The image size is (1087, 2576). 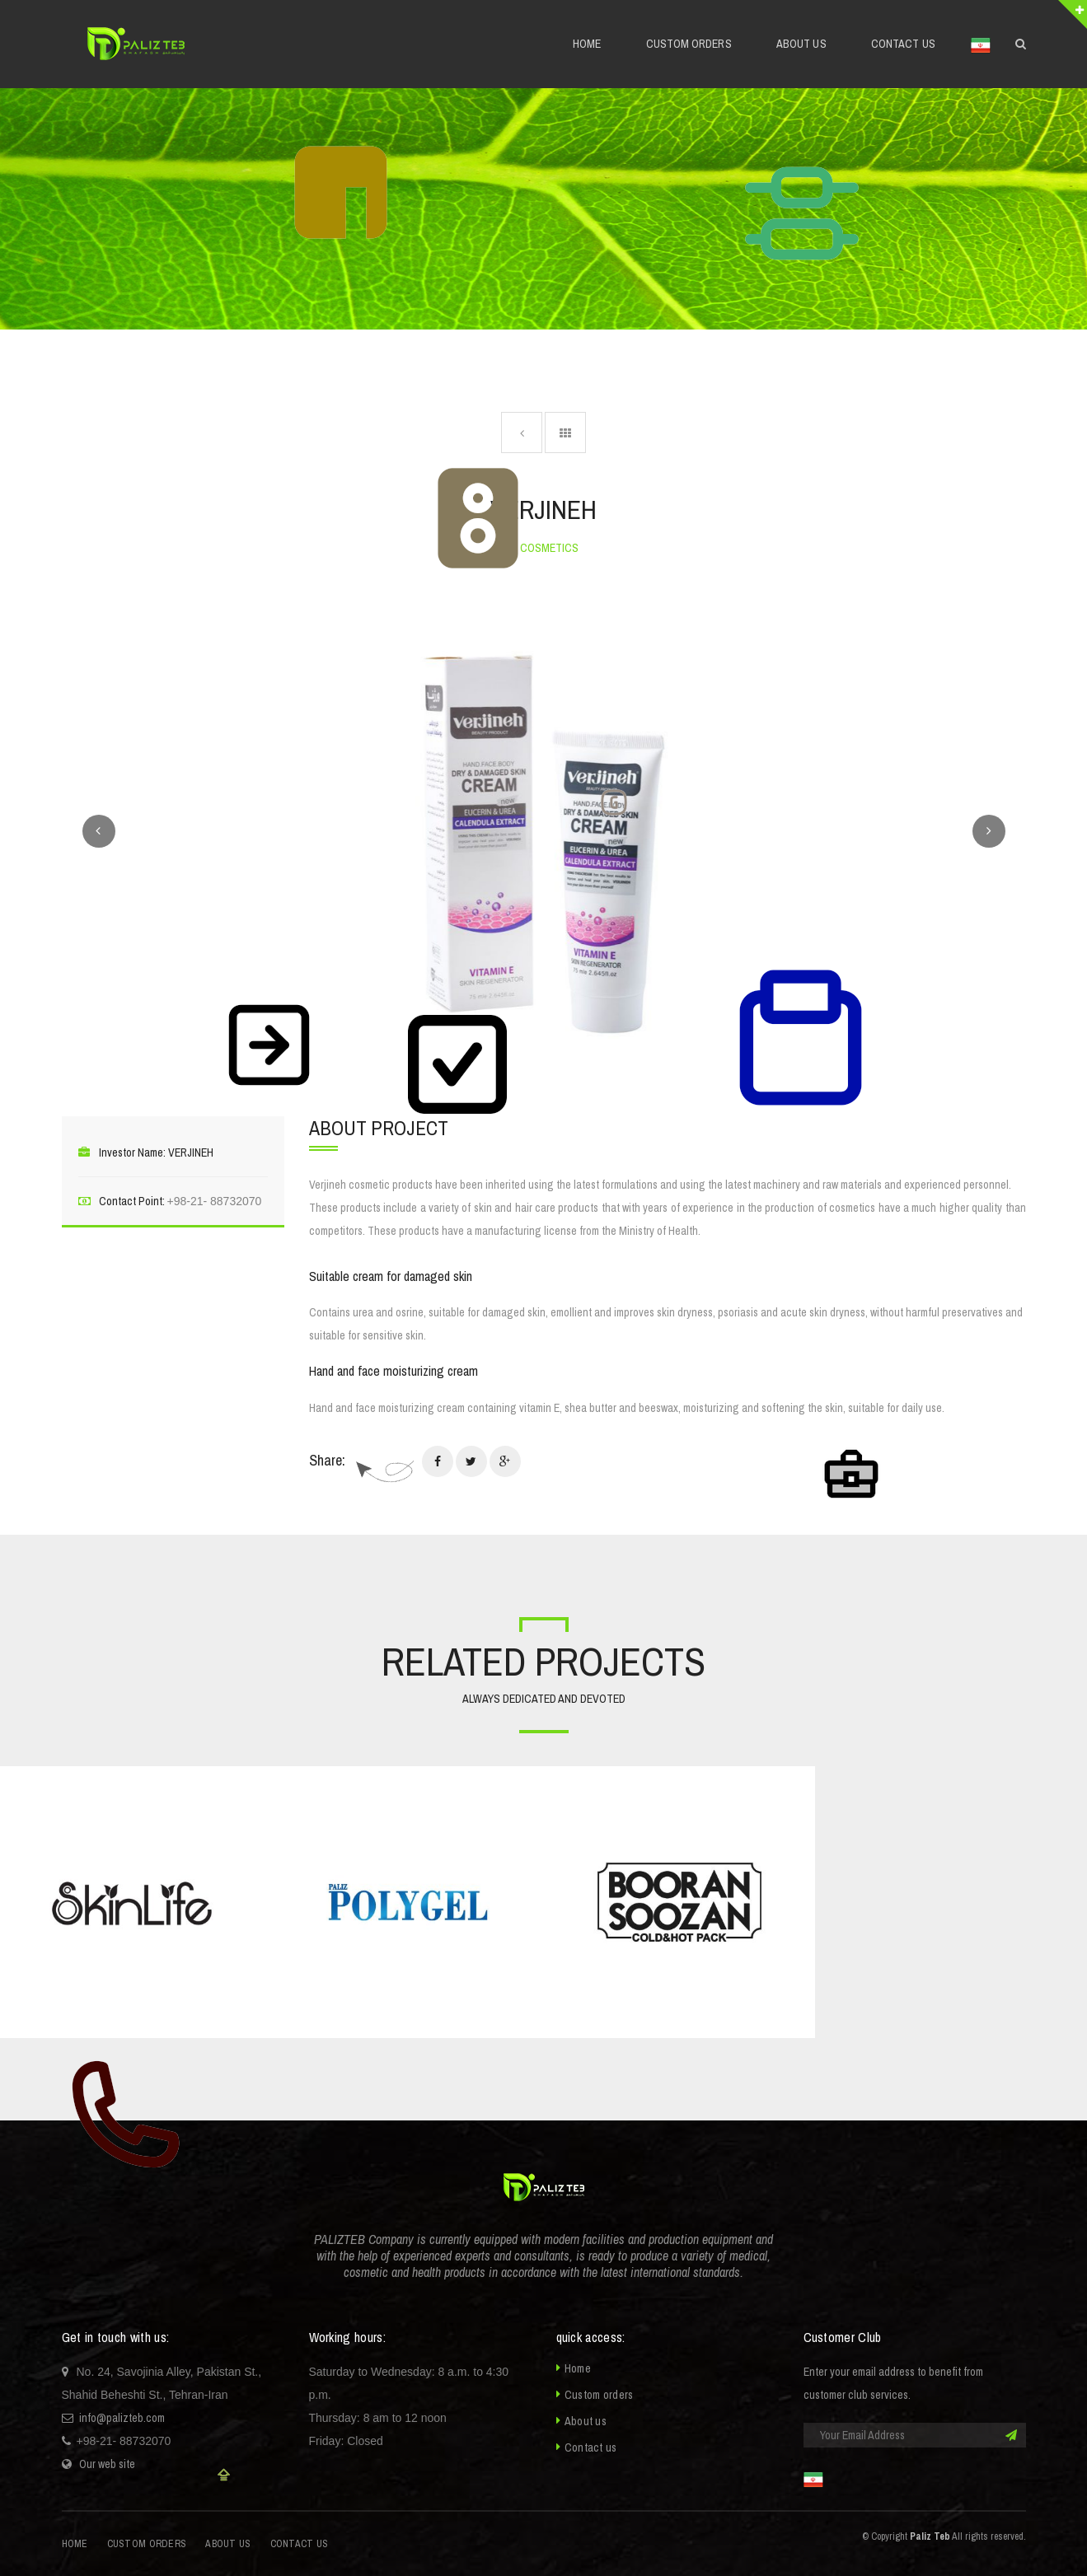 What do you see at coordinates (457, 1064) in the screenshot?
I see `select or check an item in a list` at bounding box center [457, 1064].